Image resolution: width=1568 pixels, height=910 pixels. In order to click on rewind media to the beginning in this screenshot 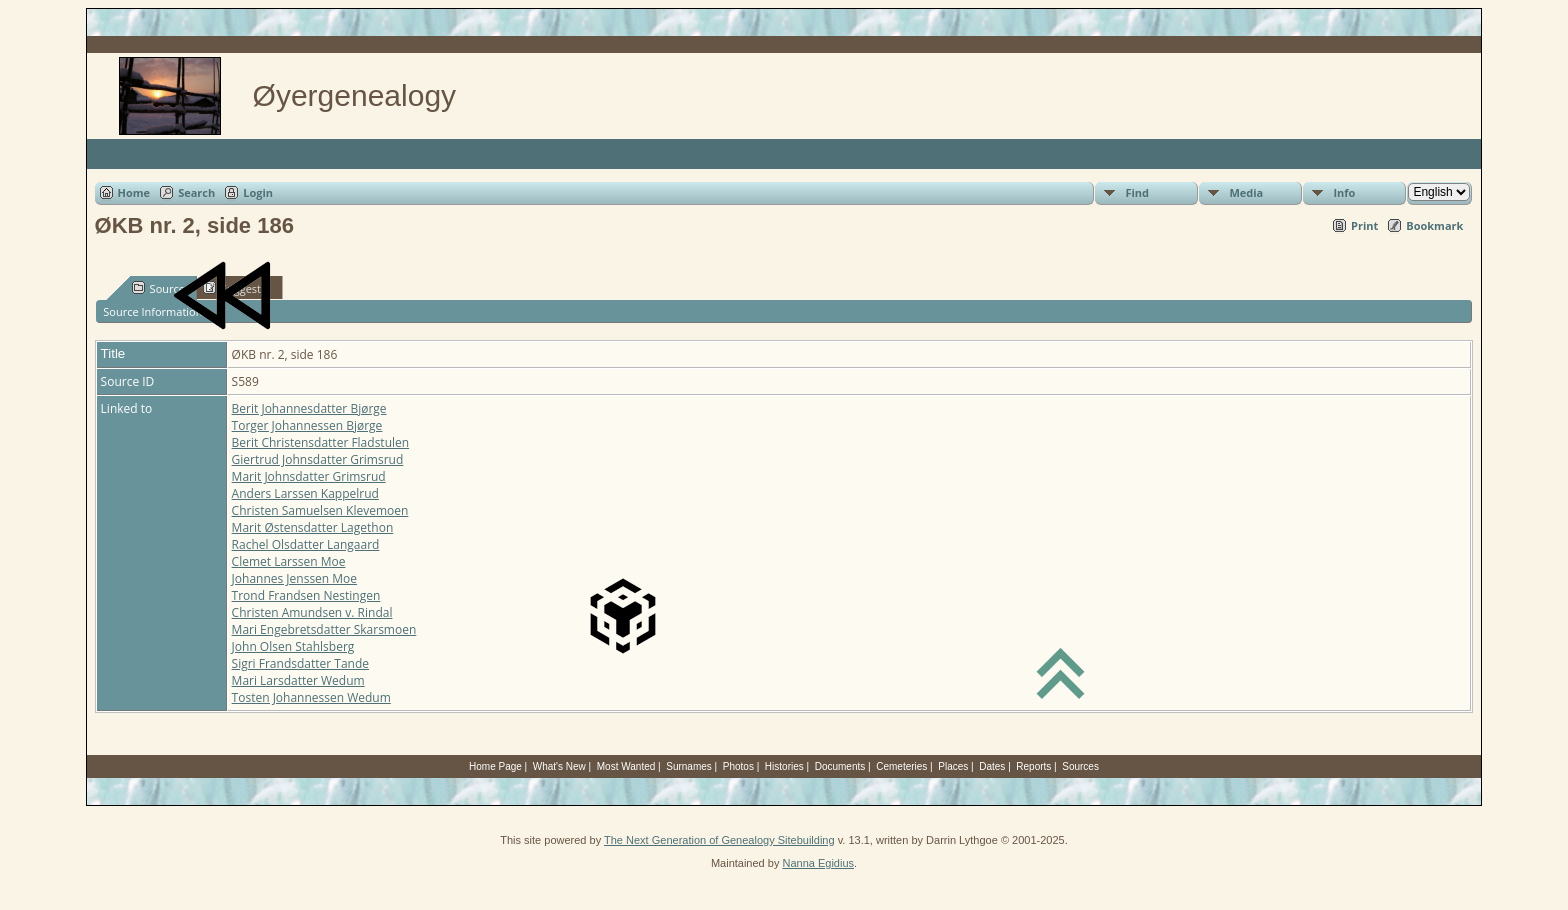, I will do `click(225, 295)`.